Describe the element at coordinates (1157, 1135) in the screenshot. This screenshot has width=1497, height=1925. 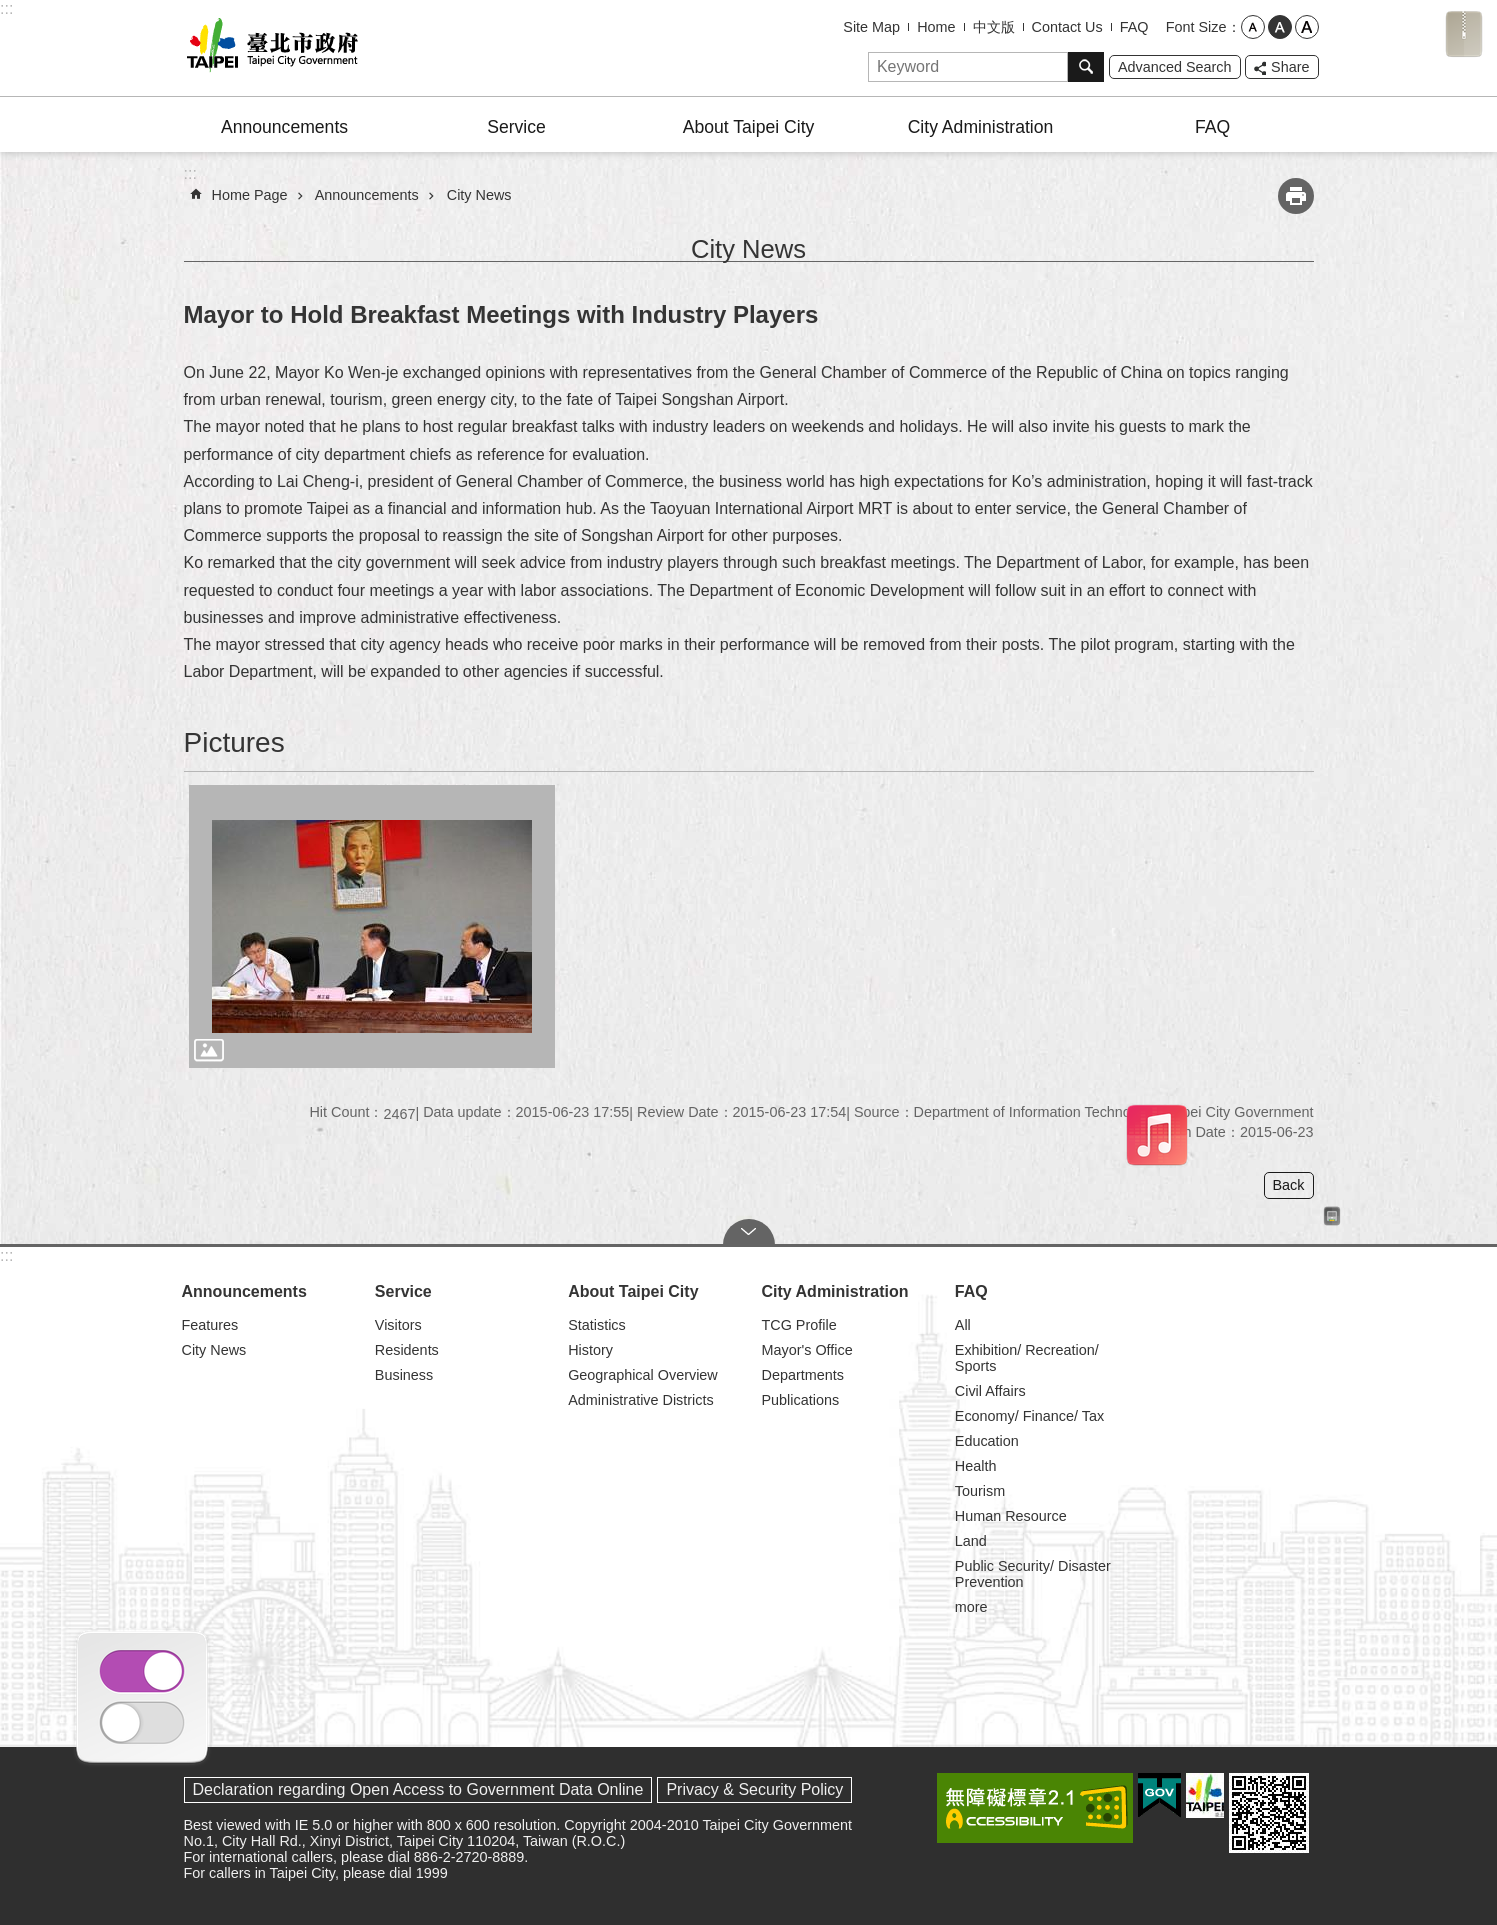
I see `open the gnome music app` at that location.